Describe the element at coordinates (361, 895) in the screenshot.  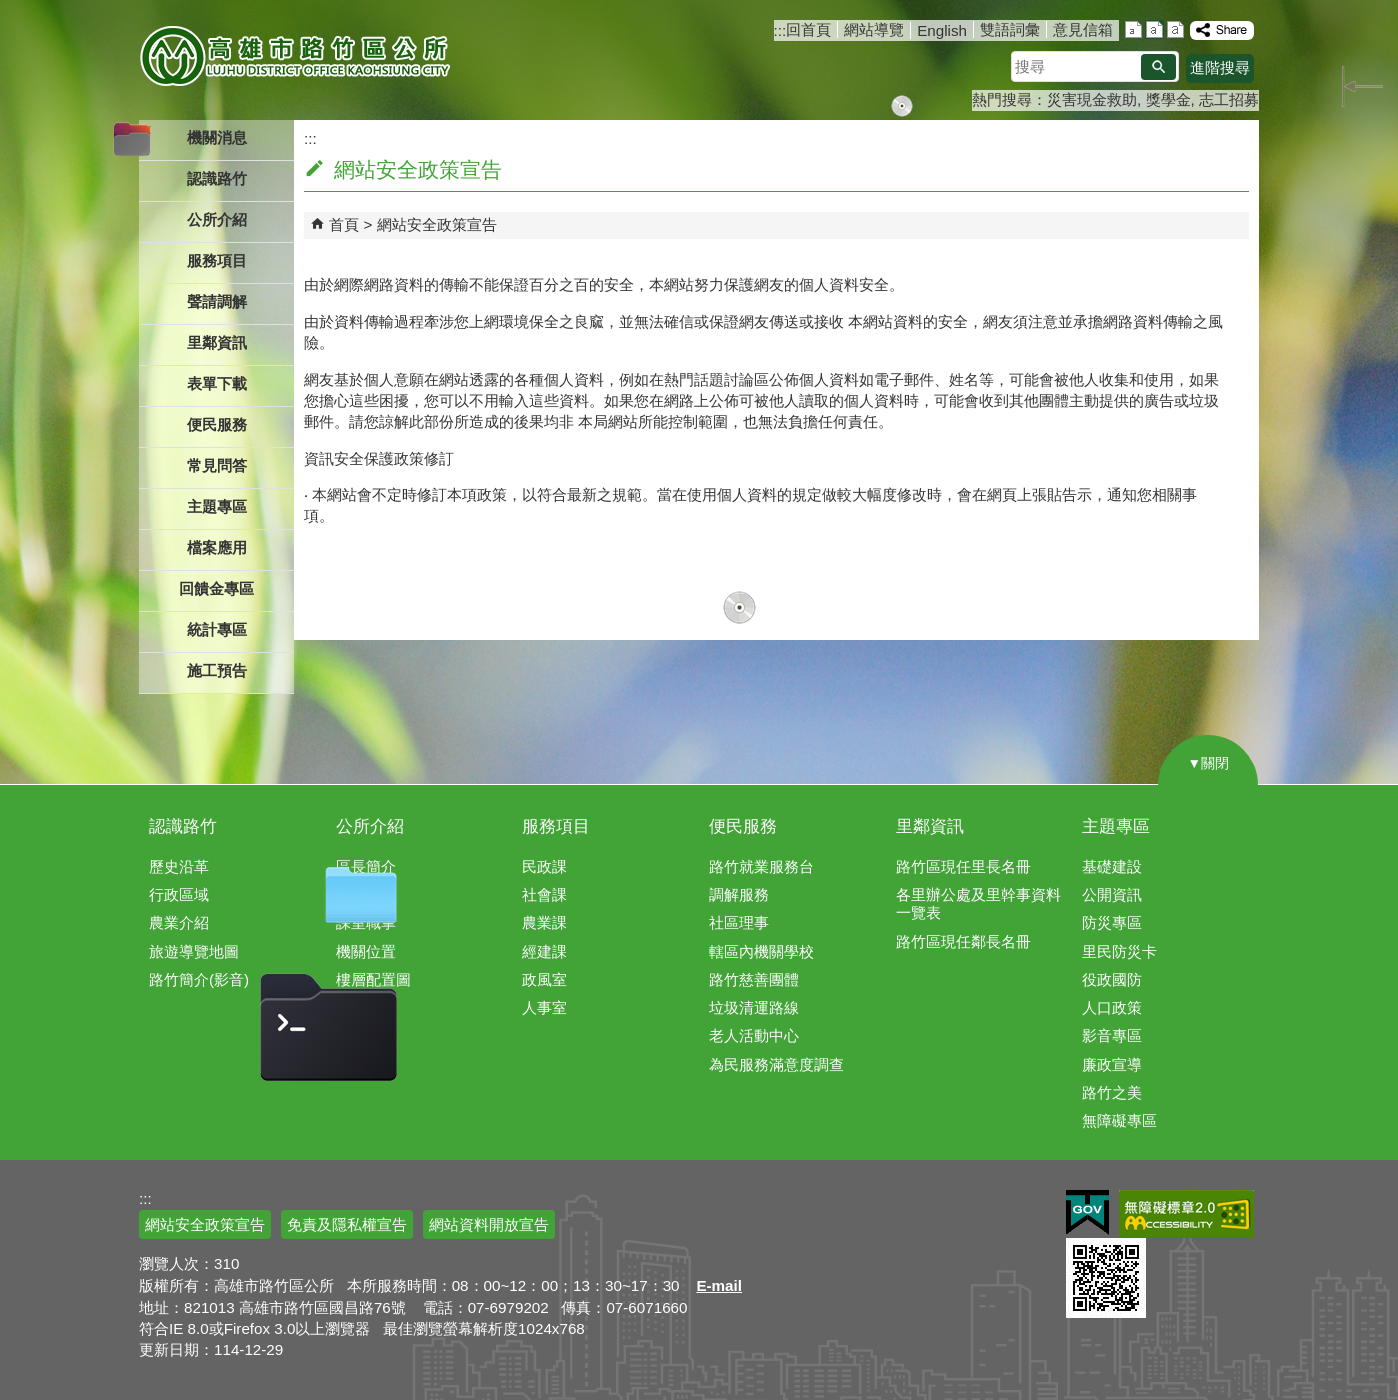
I see `open folder to view contents` at that location.